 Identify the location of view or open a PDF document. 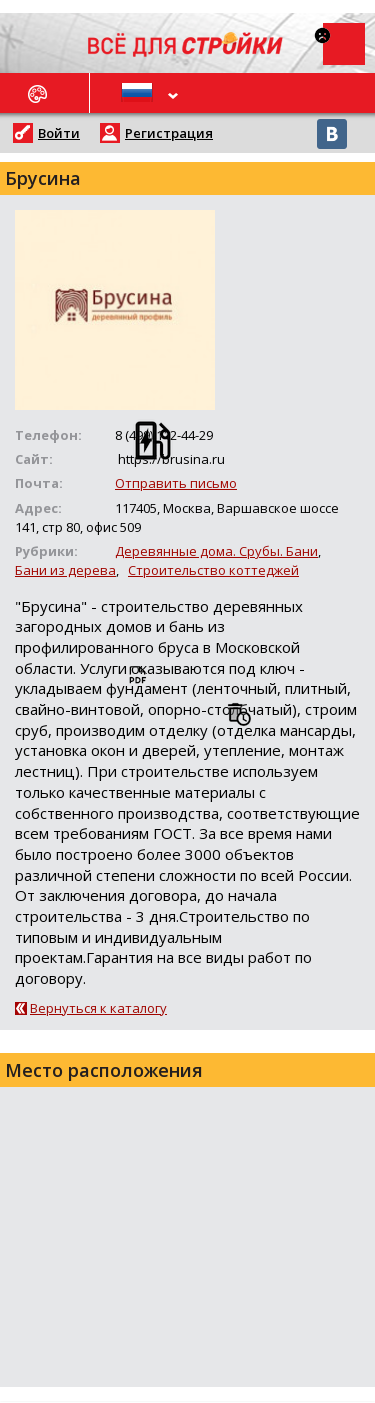
(137, 675).